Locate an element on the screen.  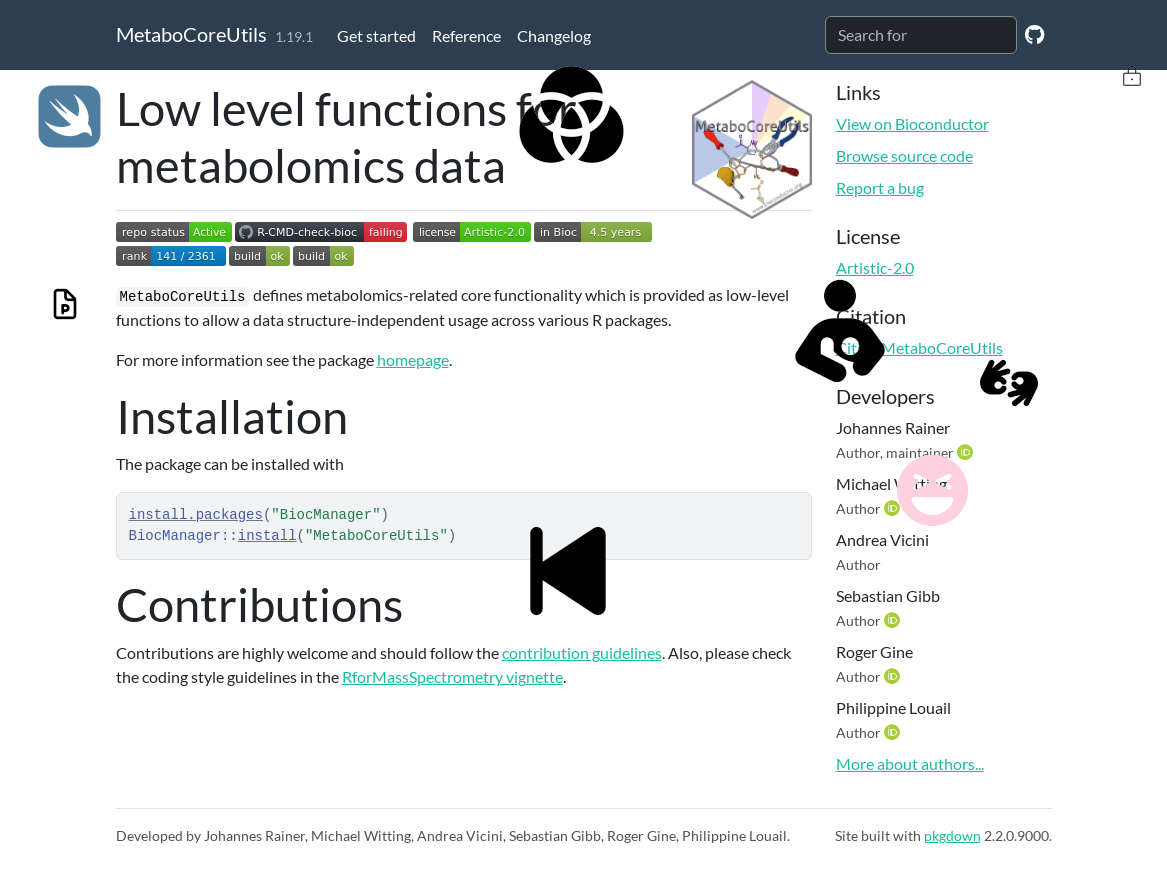
indicates a locked or secured item is located at coordinates (1132, 77).